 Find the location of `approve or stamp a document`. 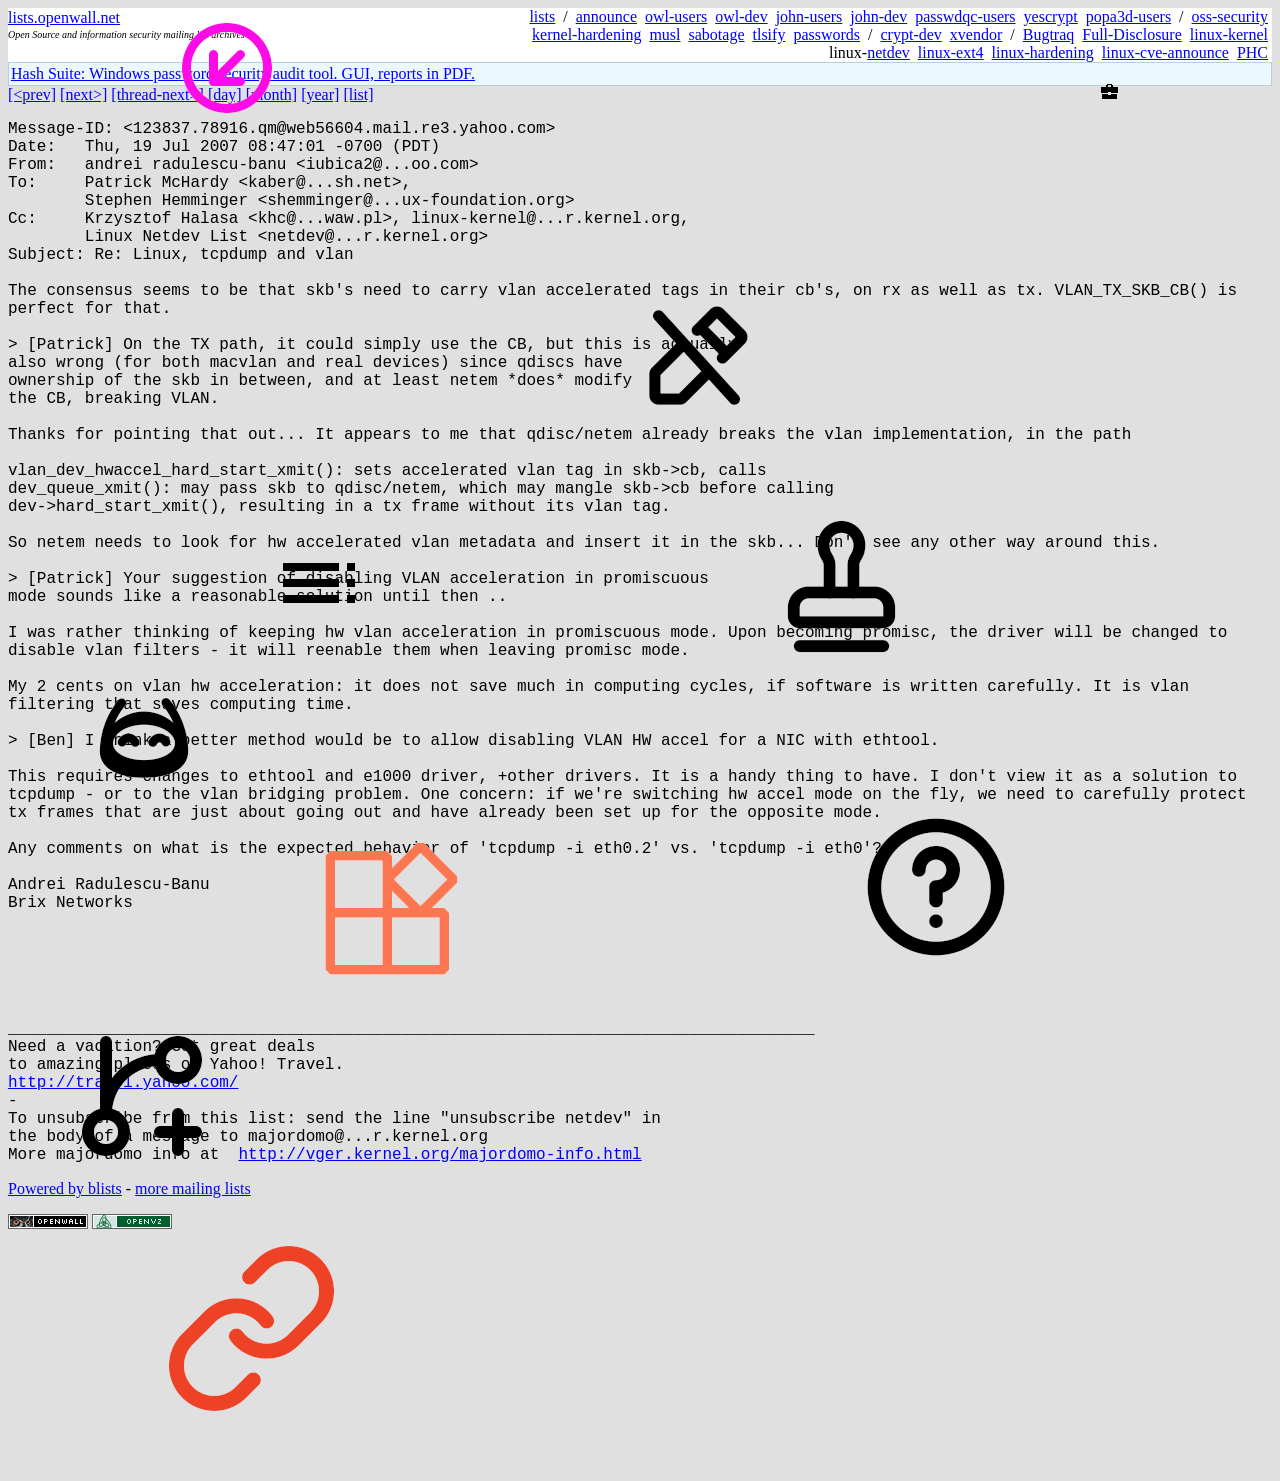

approve or stamp a document is located at coordinates (841, 586).